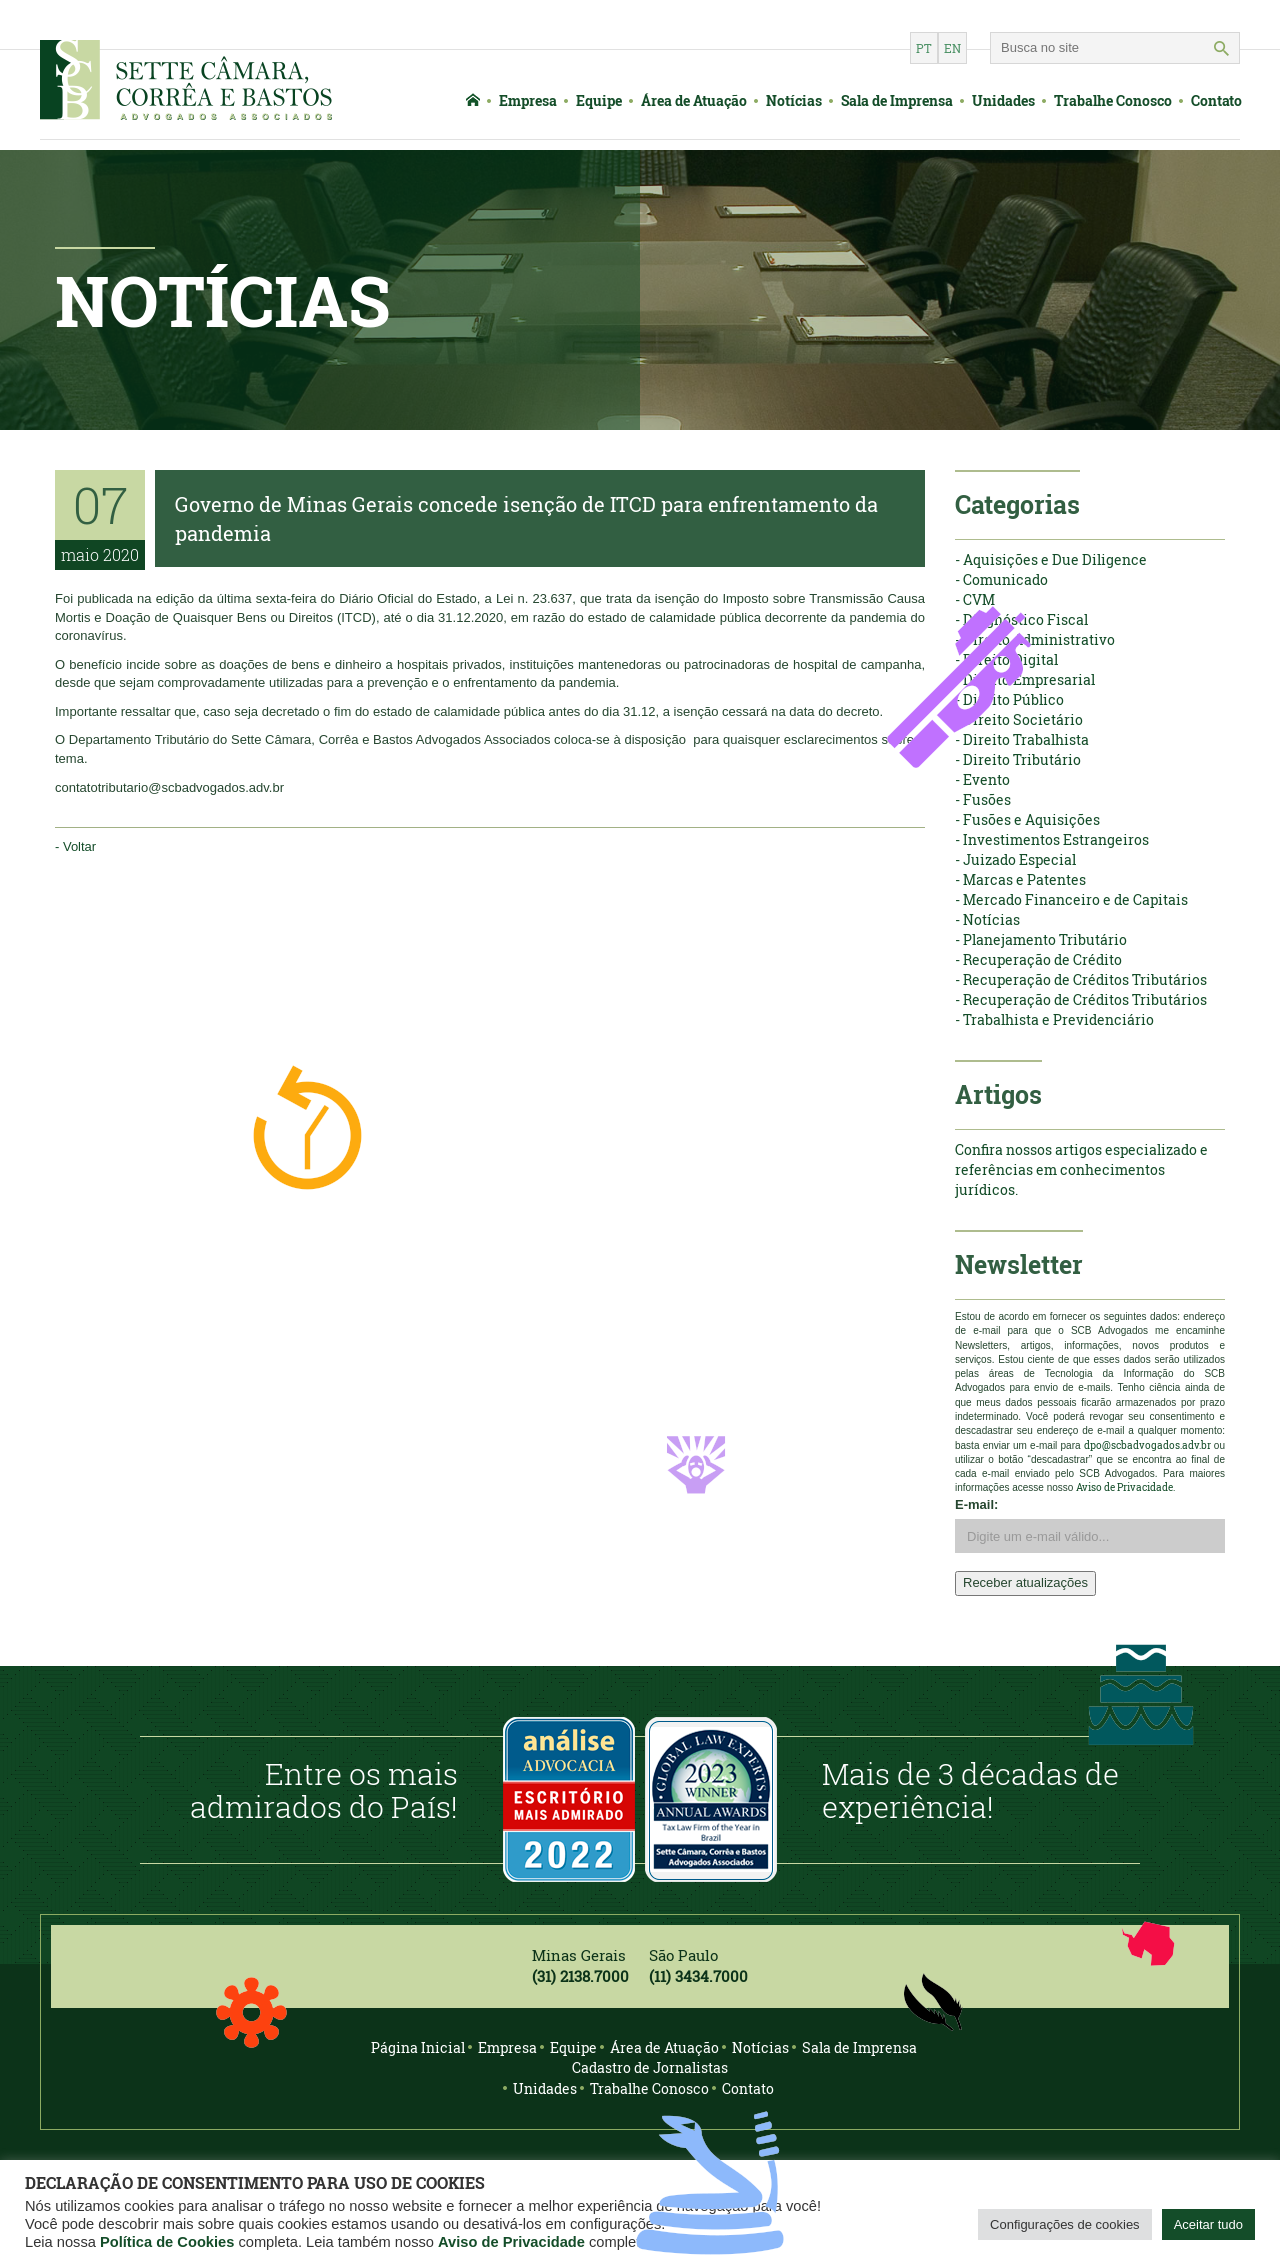  What do you see at coordinates (933, 2002) in the screenshot?
I see `indicates a writing or composition feature` at bounding box center [933, 2002].